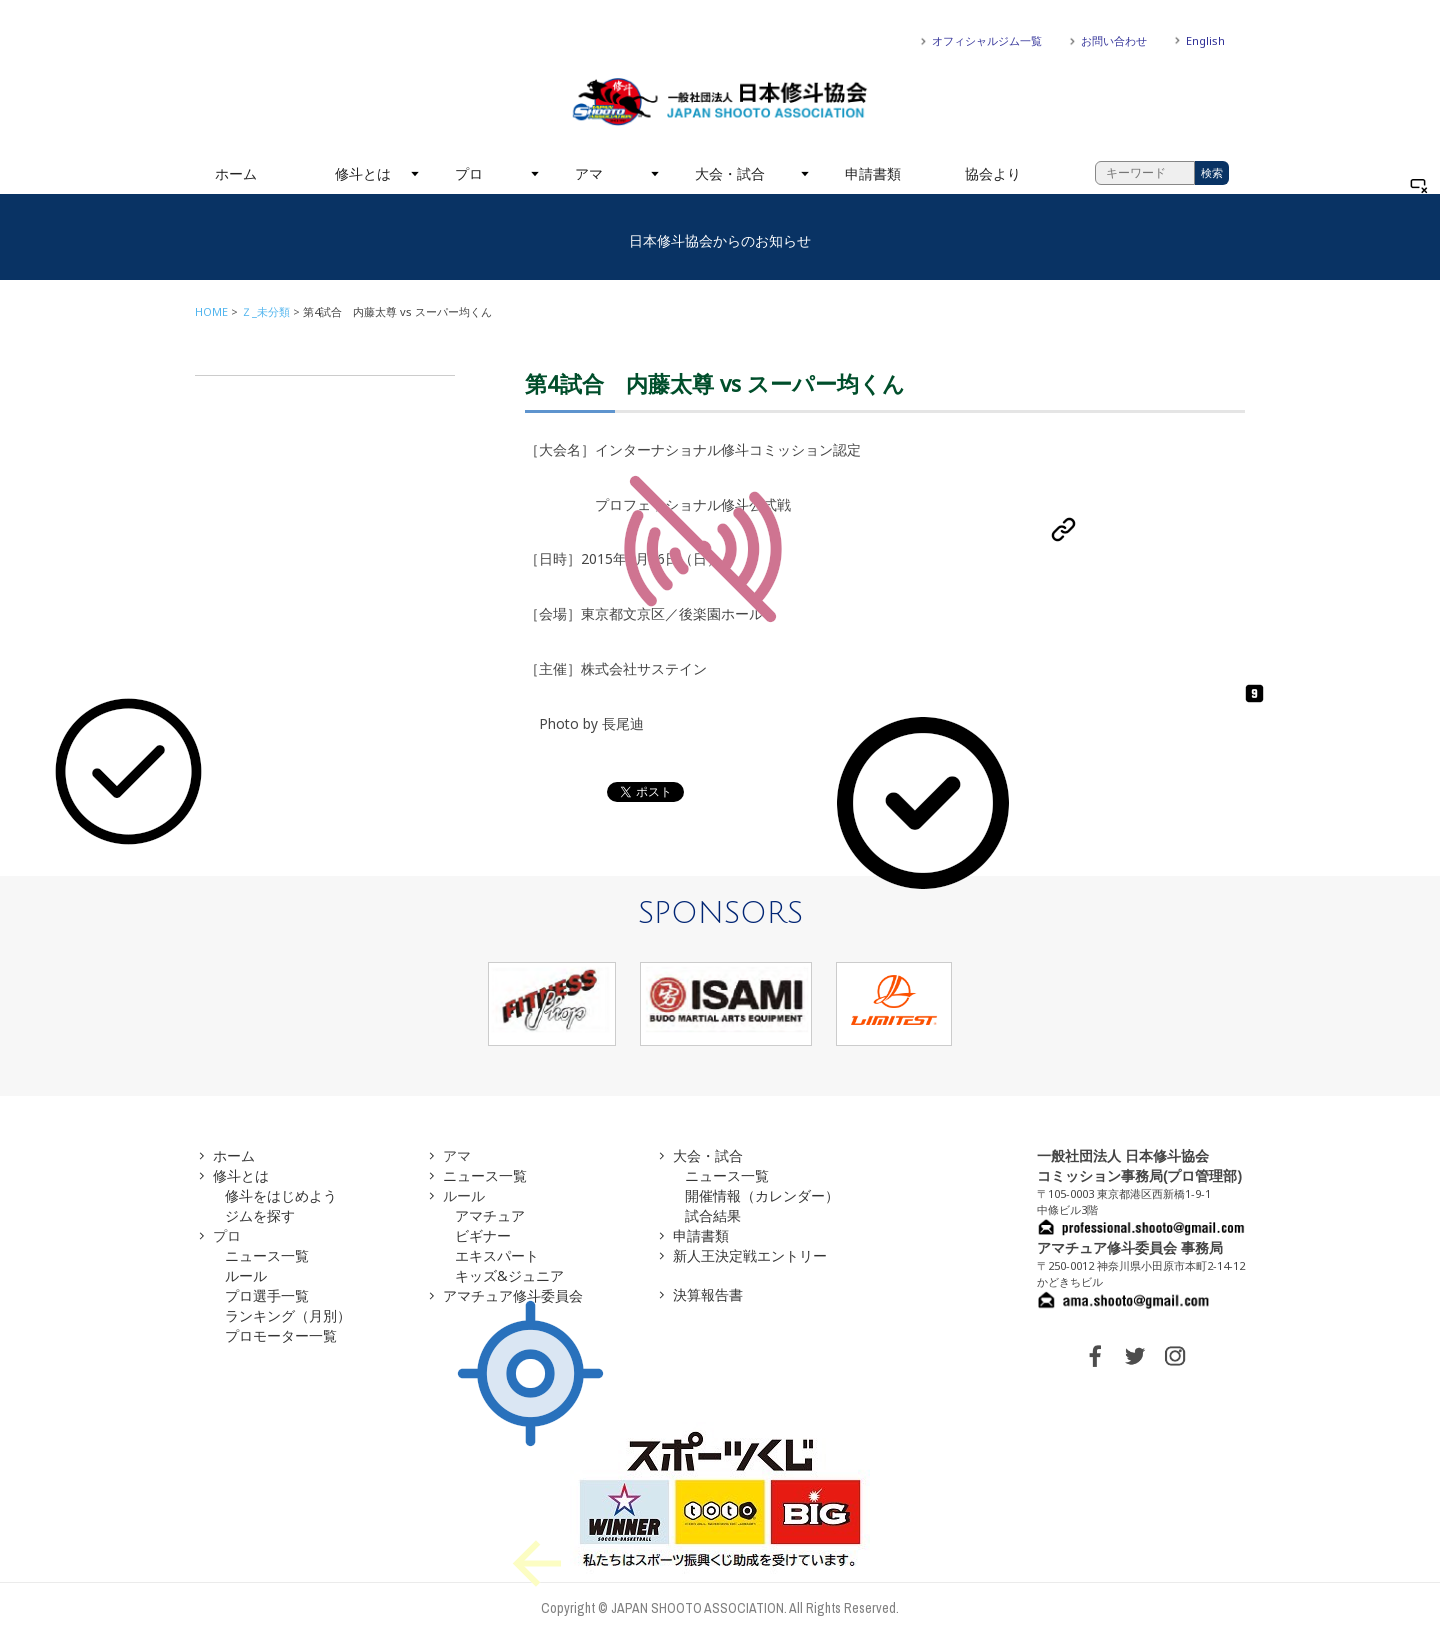 This screenshot has width=1440, height=1633. Describe the element at coordinates (1418, 184) in the screenshot. I see `clear input field` at that location.